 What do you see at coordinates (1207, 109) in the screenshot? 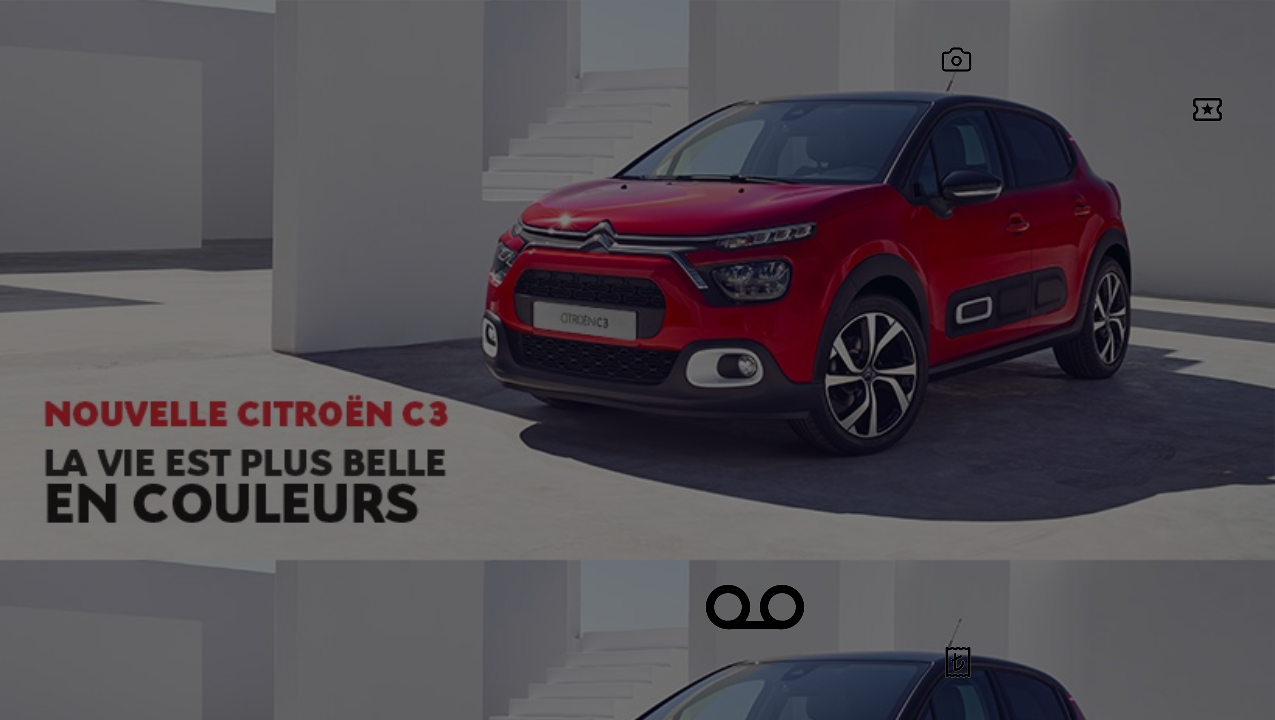
I see `view local events or activities` at bounding box center [1207, 109].